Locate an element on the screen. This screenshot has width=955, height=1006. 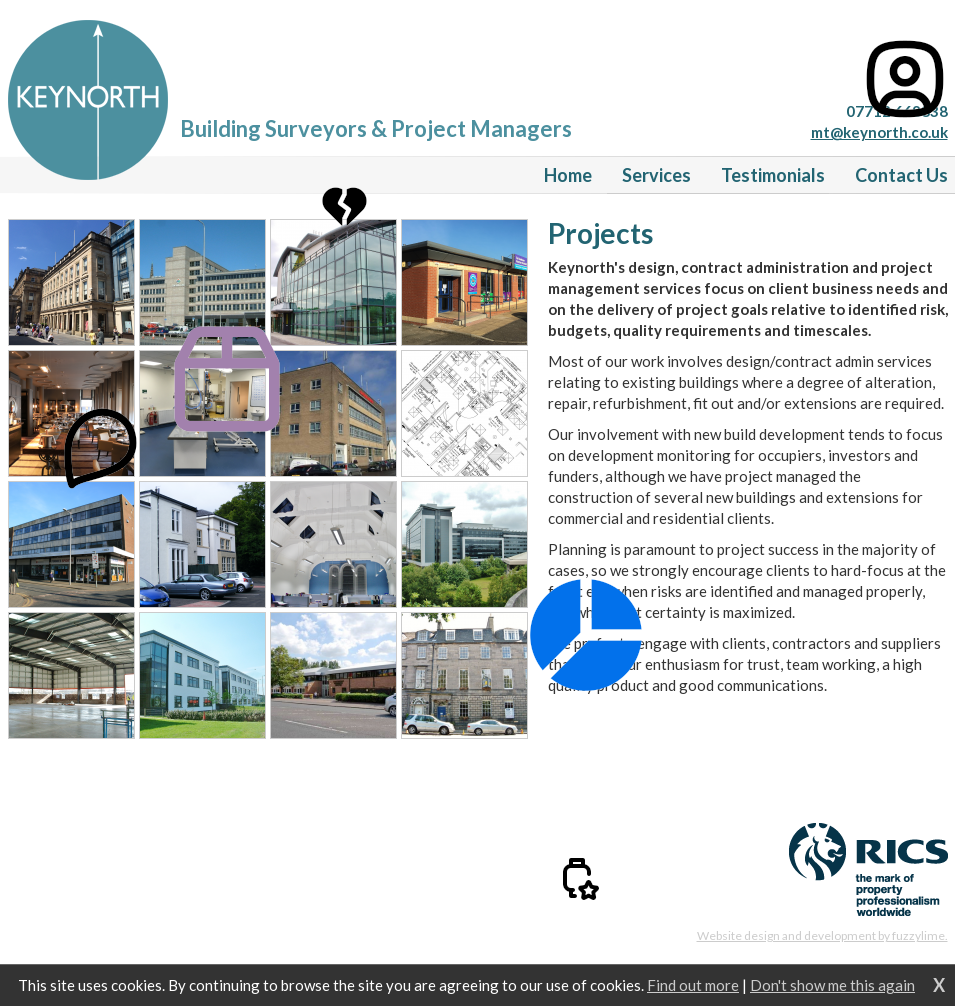
mark smartwatch as favorite device is located at coordinates (577, 878).